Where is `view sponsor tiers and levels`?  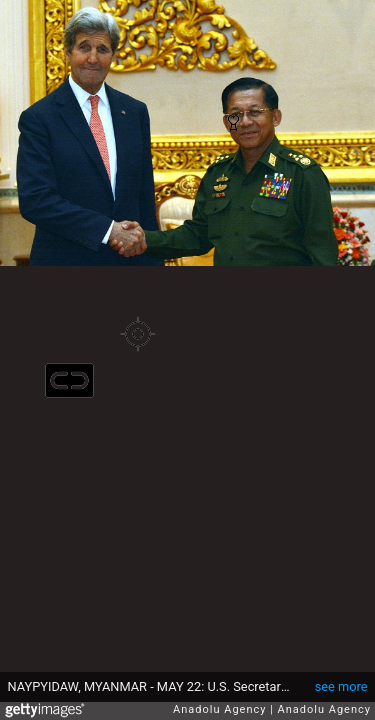
view sponsor tiers and levels is located at coordinates (233, 122).